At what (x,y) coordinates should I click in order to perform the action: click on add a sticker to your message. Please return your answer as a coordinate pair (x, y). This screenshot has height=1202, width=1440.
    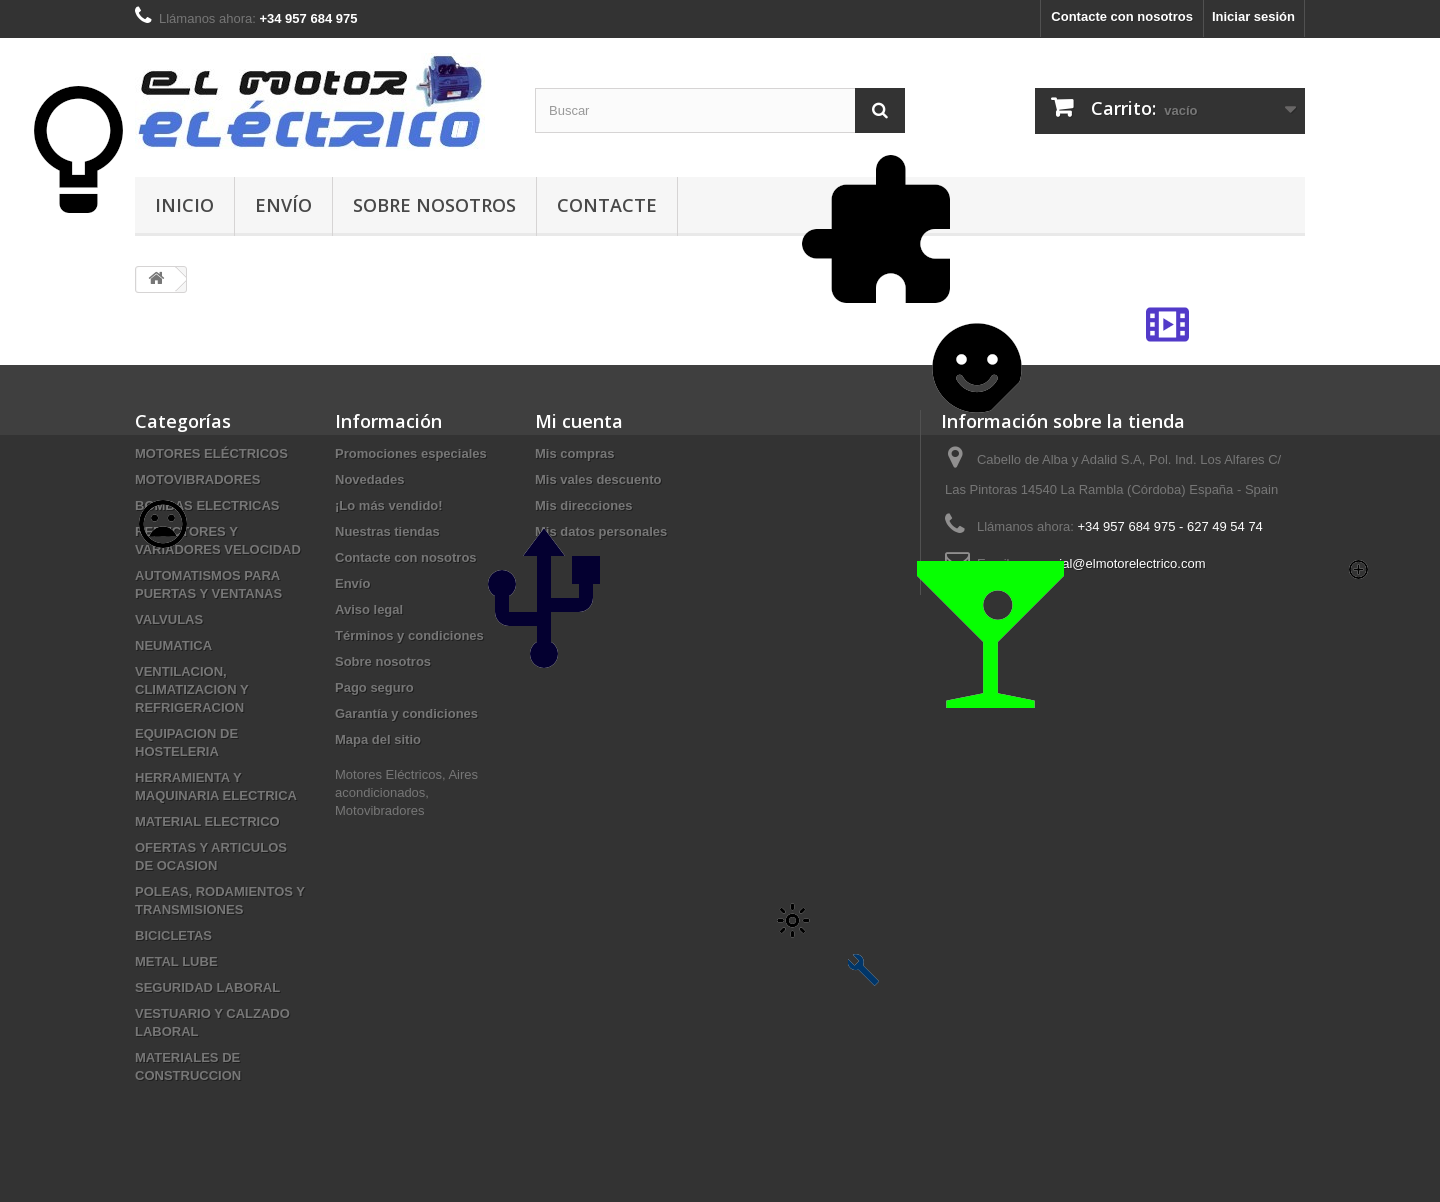
    Looking at the image, I should click on (977, 368).